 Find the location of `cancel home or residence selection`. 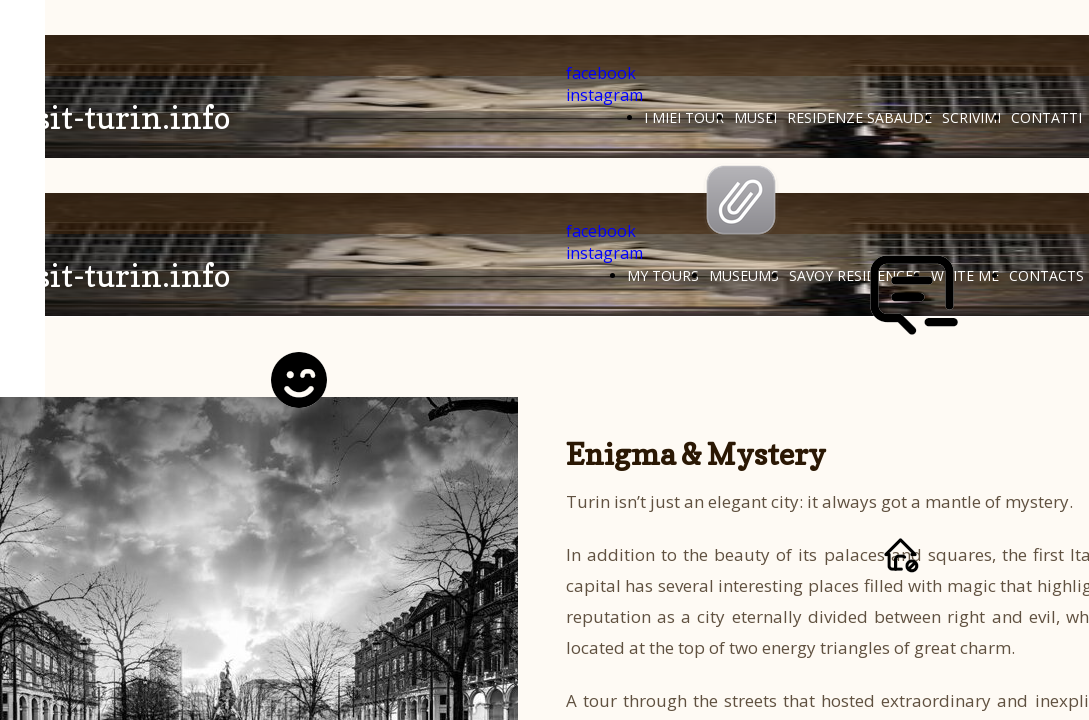

cancel home or residence selection is located at coordinates (900, 554).